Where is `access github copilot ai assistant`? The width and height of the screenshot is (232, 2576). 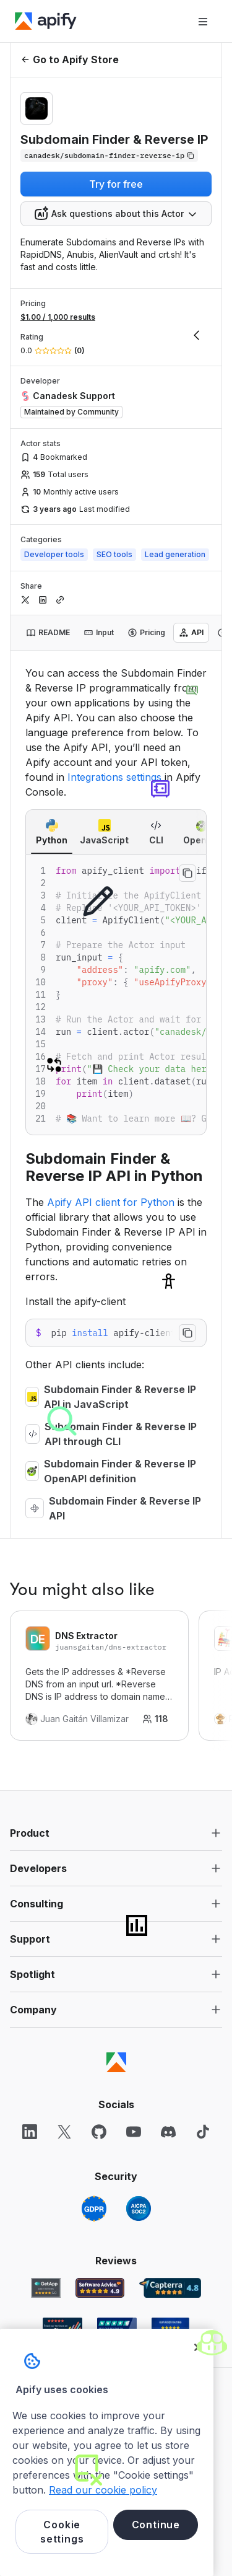
access github copilot ai assistant is located at coordinates (212, 2342).